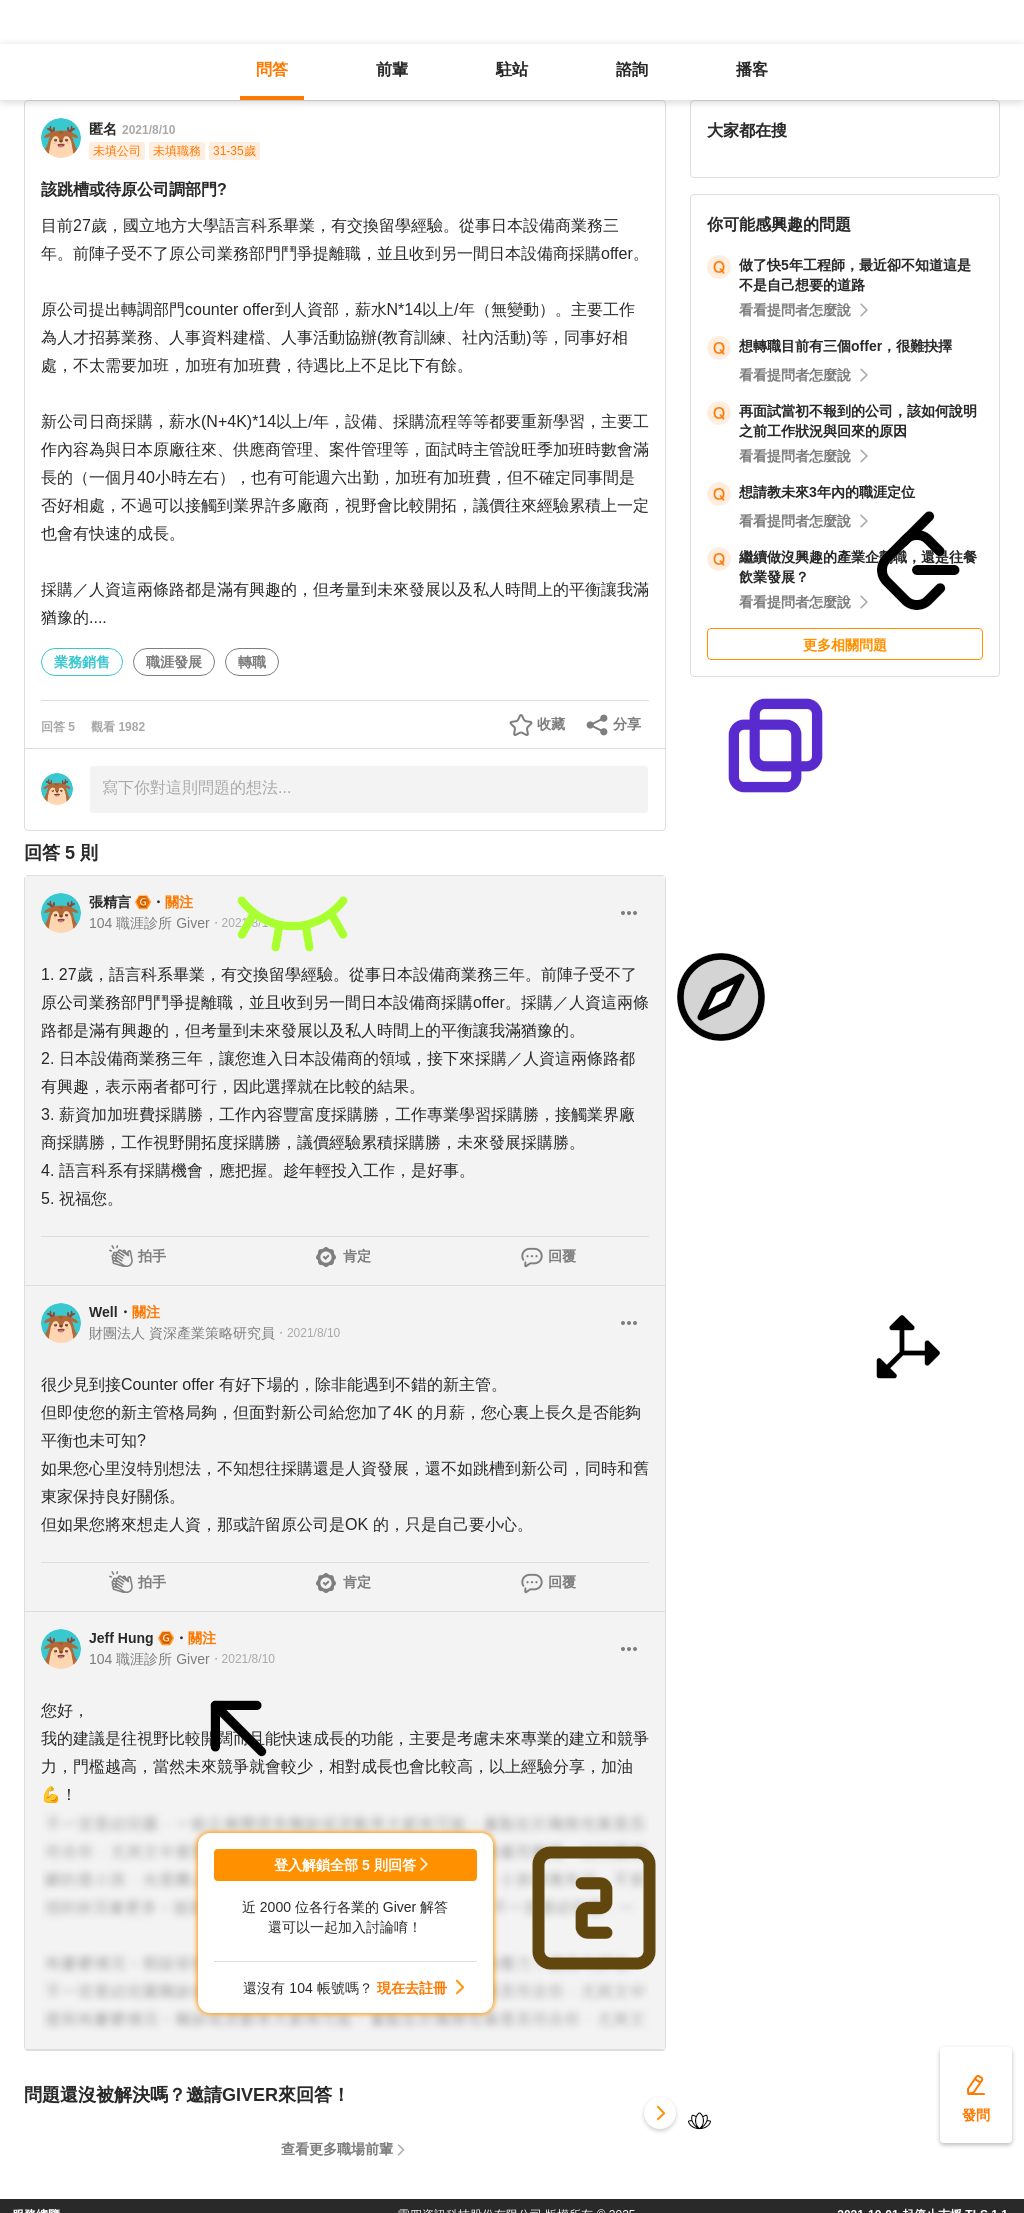 The image size is (1024, 2213). Describe the element at coordinates (721, 997) in the screenshot. I see `access navigation or directions` at that location.